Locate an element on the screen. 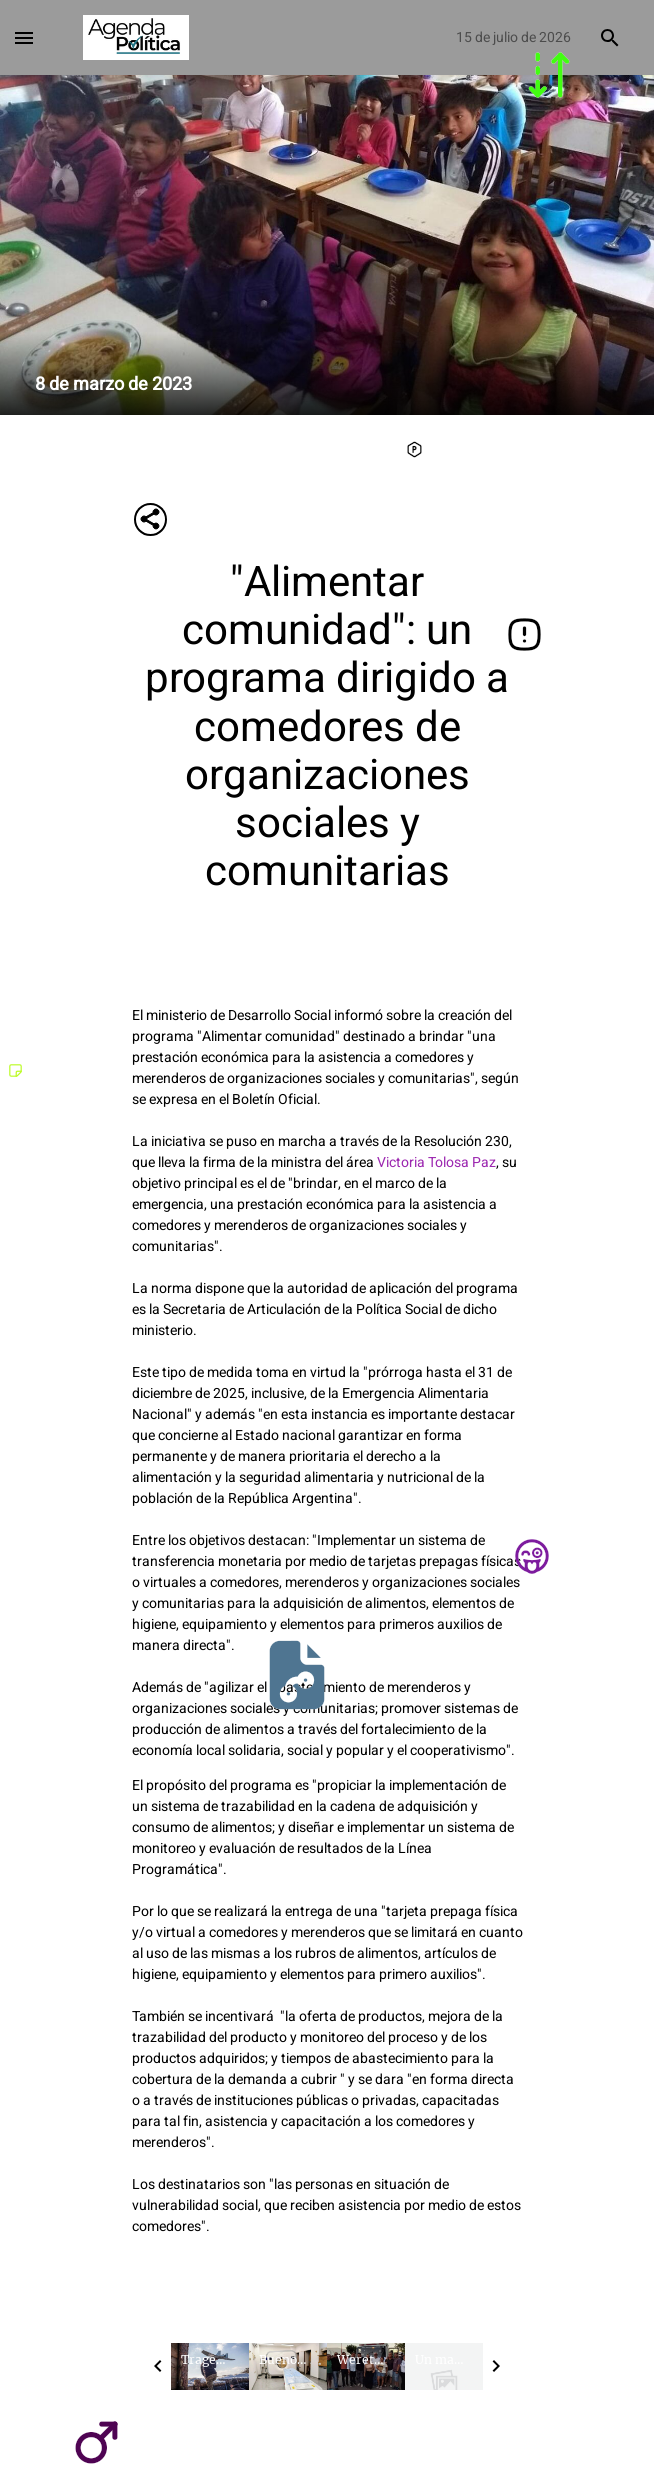  indicates parking available or parking location is located at coordinates (414, 449).